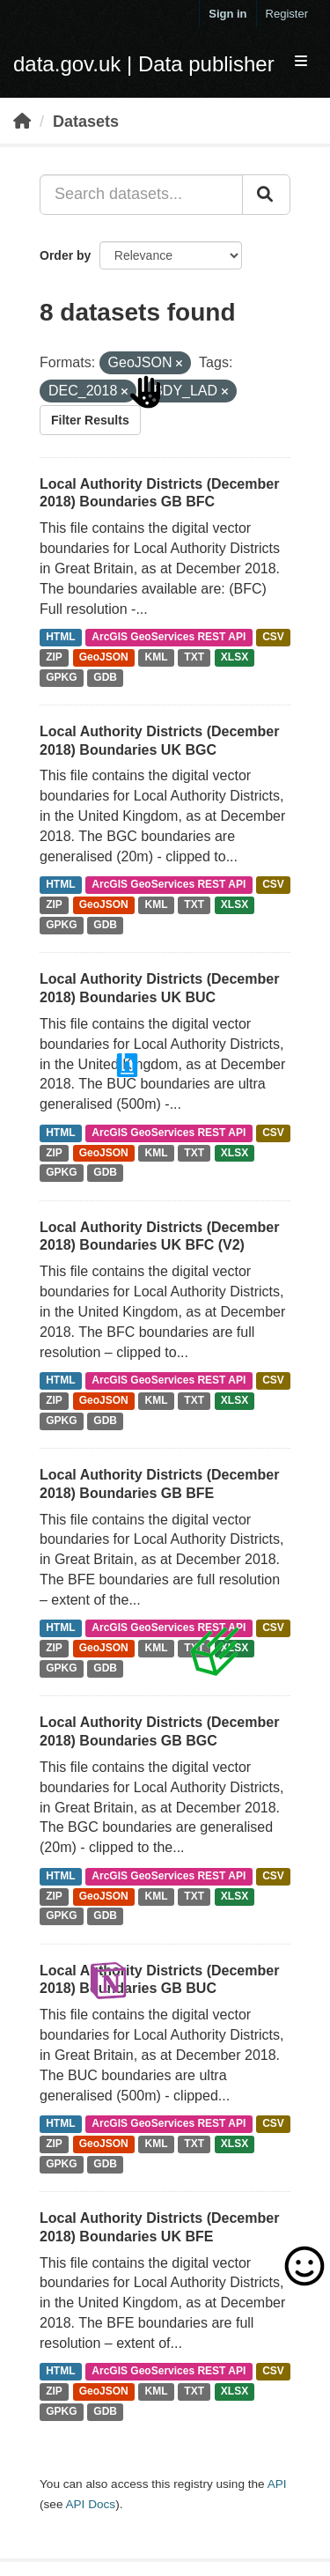 This screenshot has width=330, height=2576. What do you see at coordinates (109, 1981) in the screenshot?
I see `open Notion app` at bounding box center [109, 1981].